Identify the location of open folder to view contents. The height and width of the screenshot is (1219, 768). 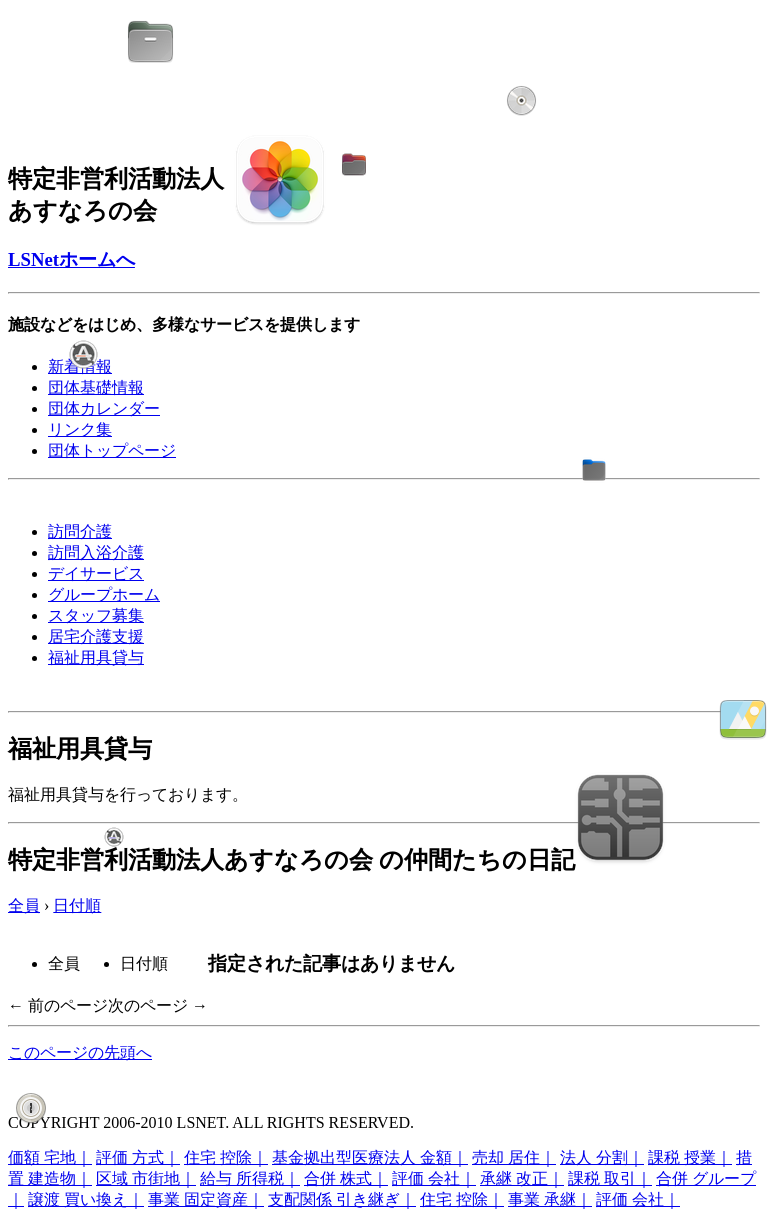
(594, 470).